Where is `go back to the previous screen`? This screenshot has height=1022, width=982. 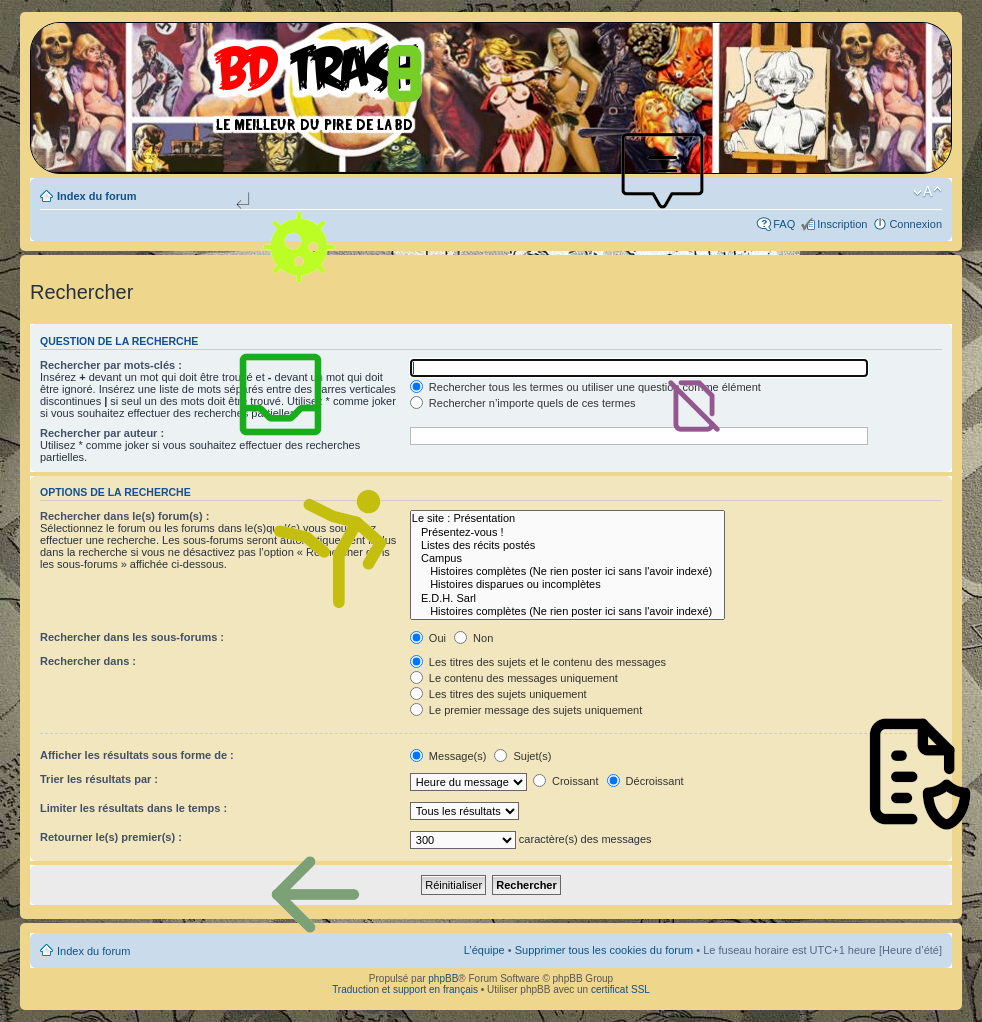 go back to the previous screen is located at coordinates (315, 894).